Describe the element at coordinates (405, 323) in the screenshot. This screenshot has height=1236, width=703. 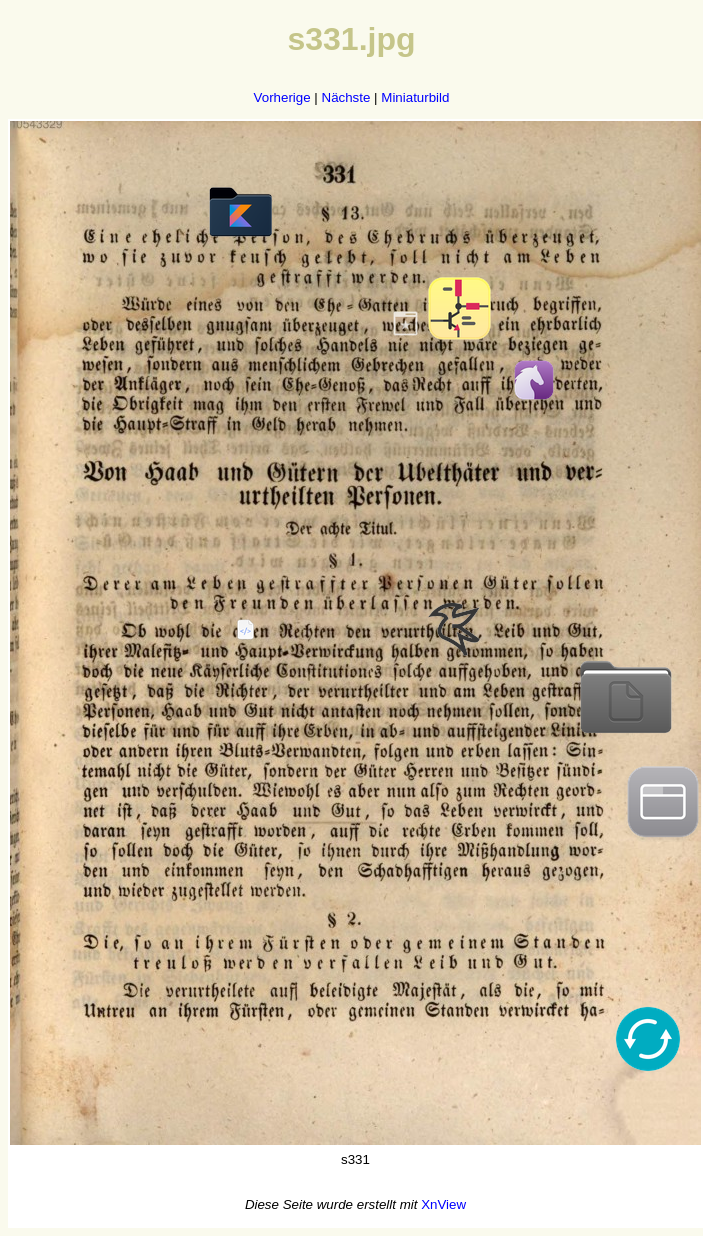
I see `access your favorites in the media library` at that location.